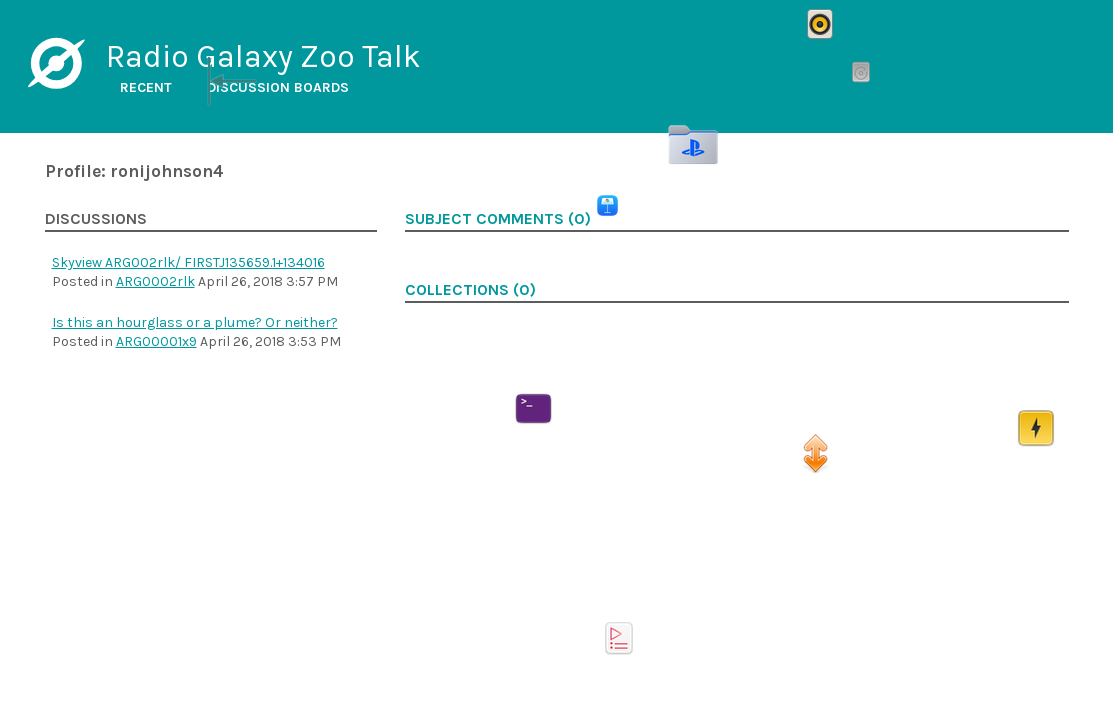 Image resolution: width=1113 pixels, height=720 pixels. Describe the element at coordinates (619, 638) in the screenshot. I see `audio playlist file` at that location.